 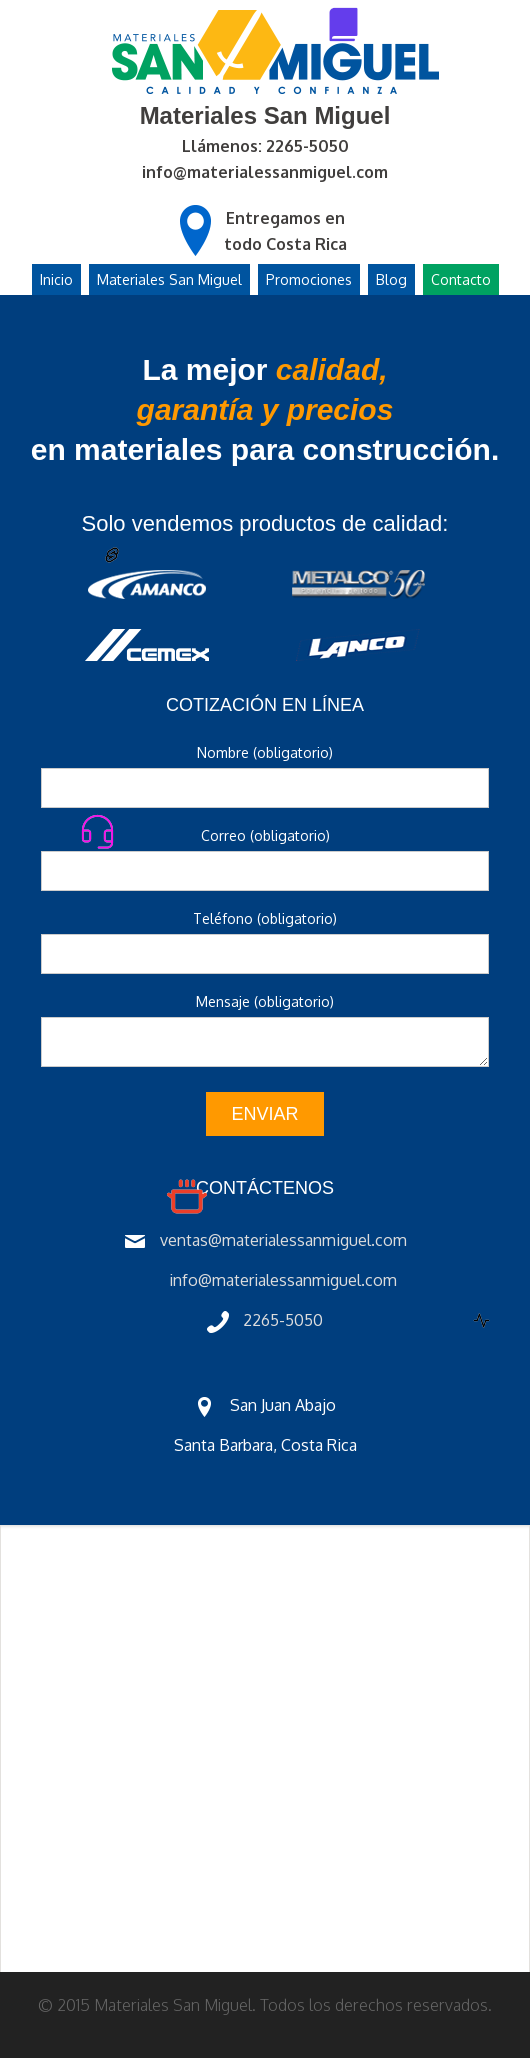 I want to click on view activity or health metrics, so click(x=481, y=1320).